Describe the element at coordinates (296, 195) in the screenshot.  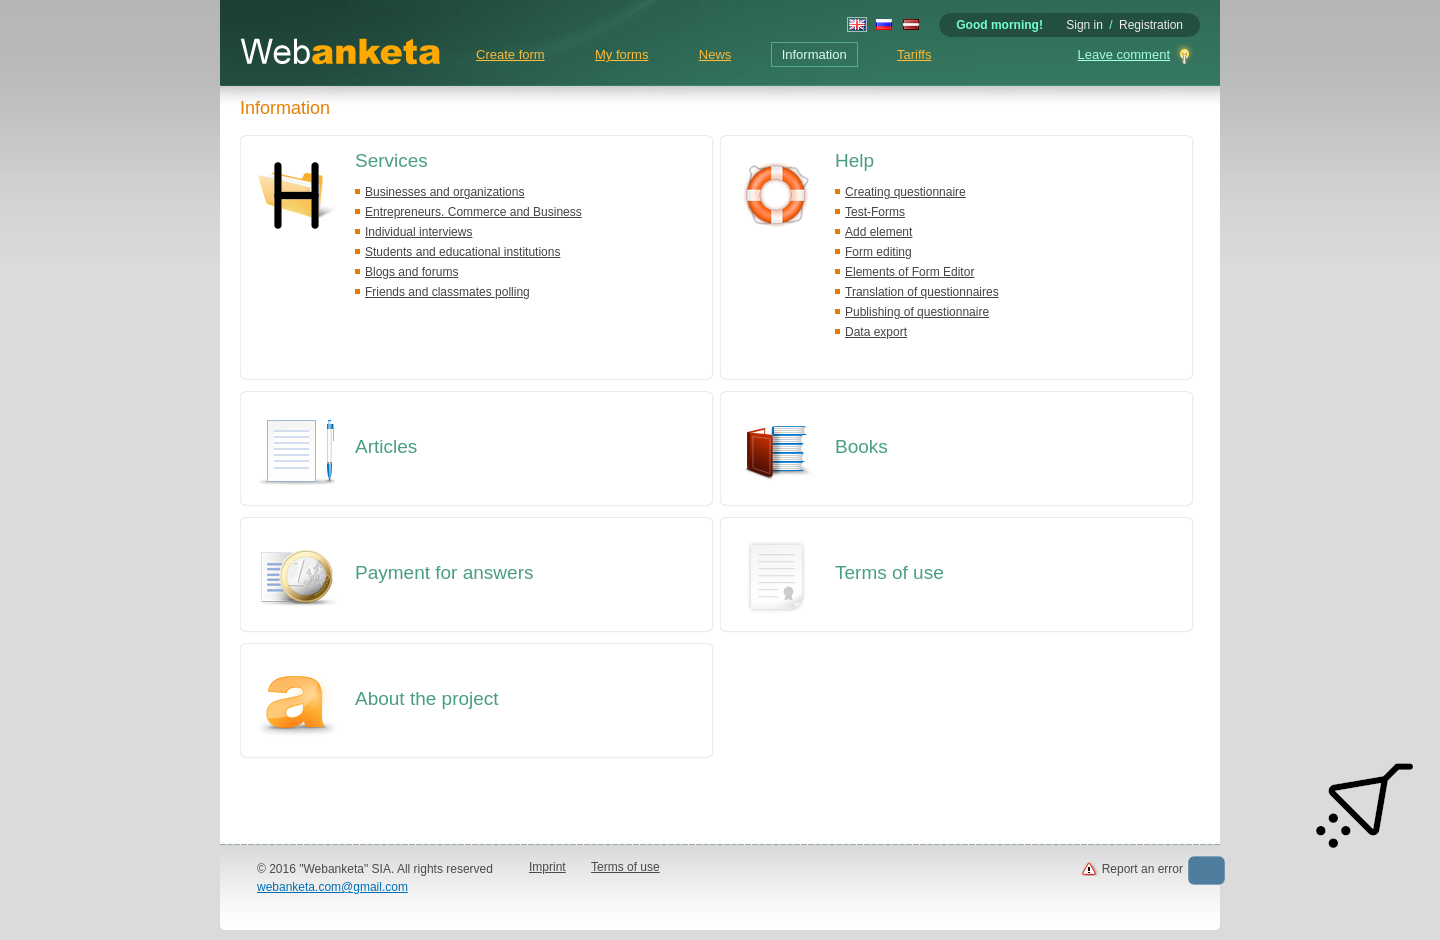
I see `indicates a heading or header element` at that location.